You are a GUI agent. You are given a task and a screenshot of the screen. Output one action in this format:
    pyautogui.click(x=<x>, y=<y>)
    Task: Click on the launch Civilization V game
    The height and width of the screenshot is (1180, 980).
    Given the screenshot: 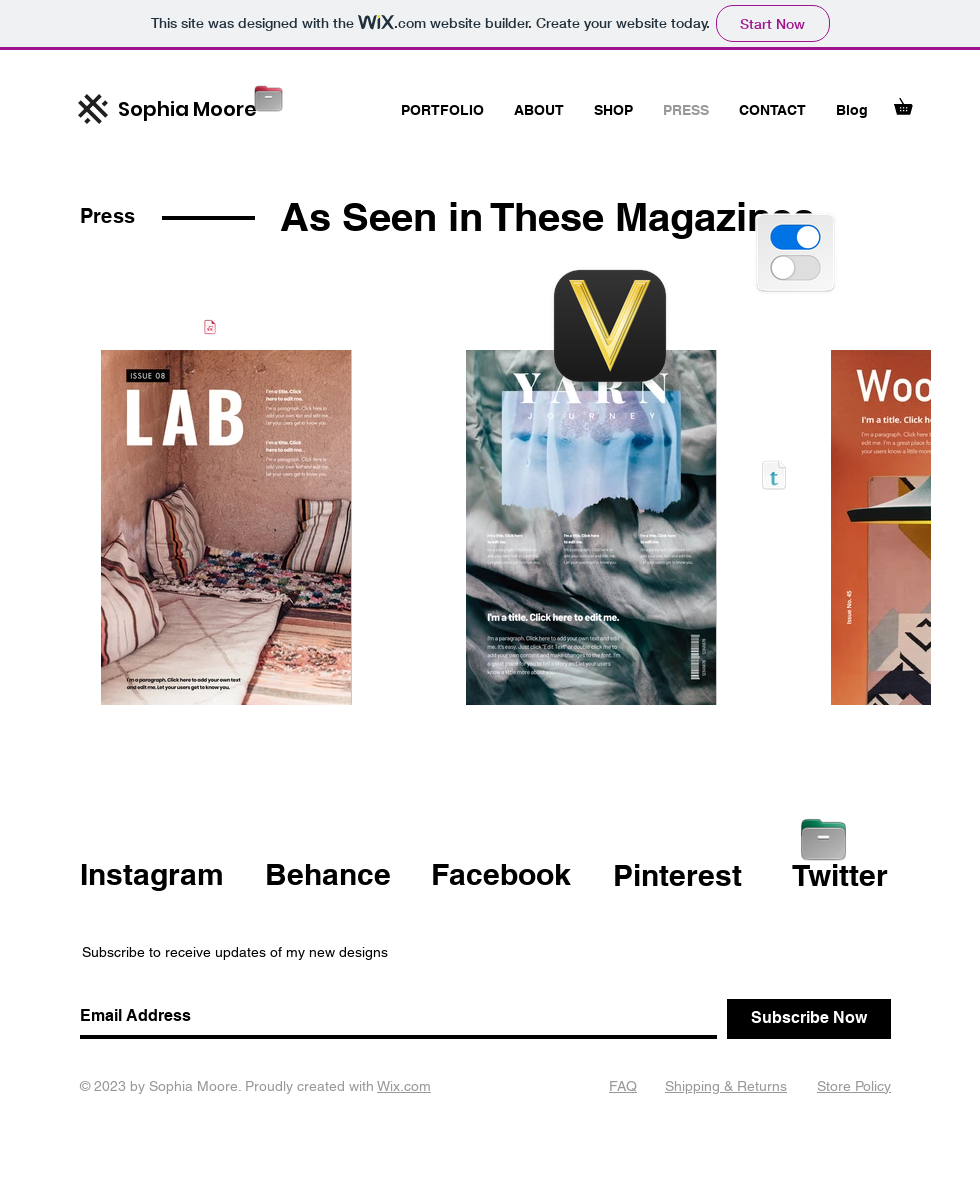 What is the action you would take?
    pyautogui.click(x=610, y=326)
    